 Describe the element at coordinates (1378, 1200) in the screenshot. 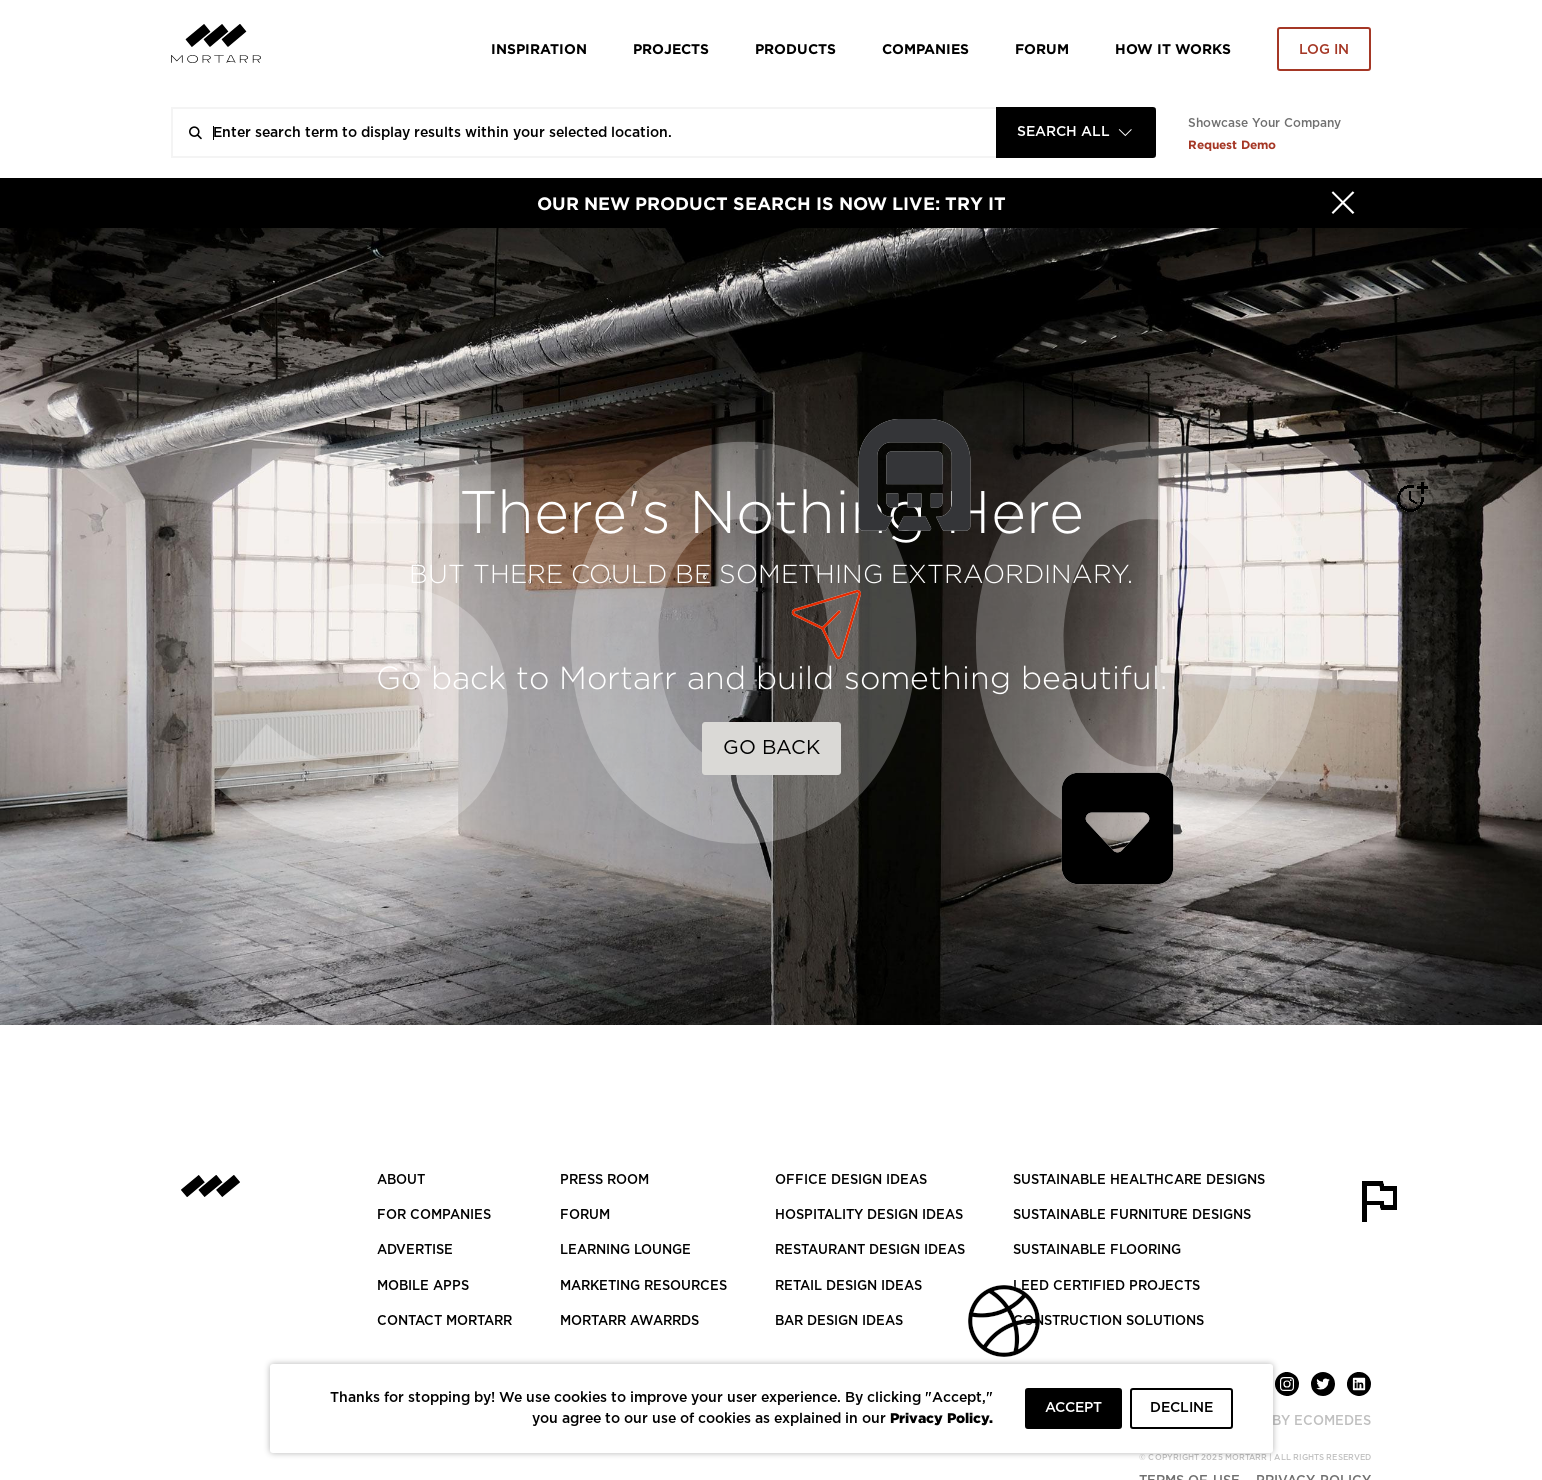

I see `flag or bookmark an item for later` at that location.